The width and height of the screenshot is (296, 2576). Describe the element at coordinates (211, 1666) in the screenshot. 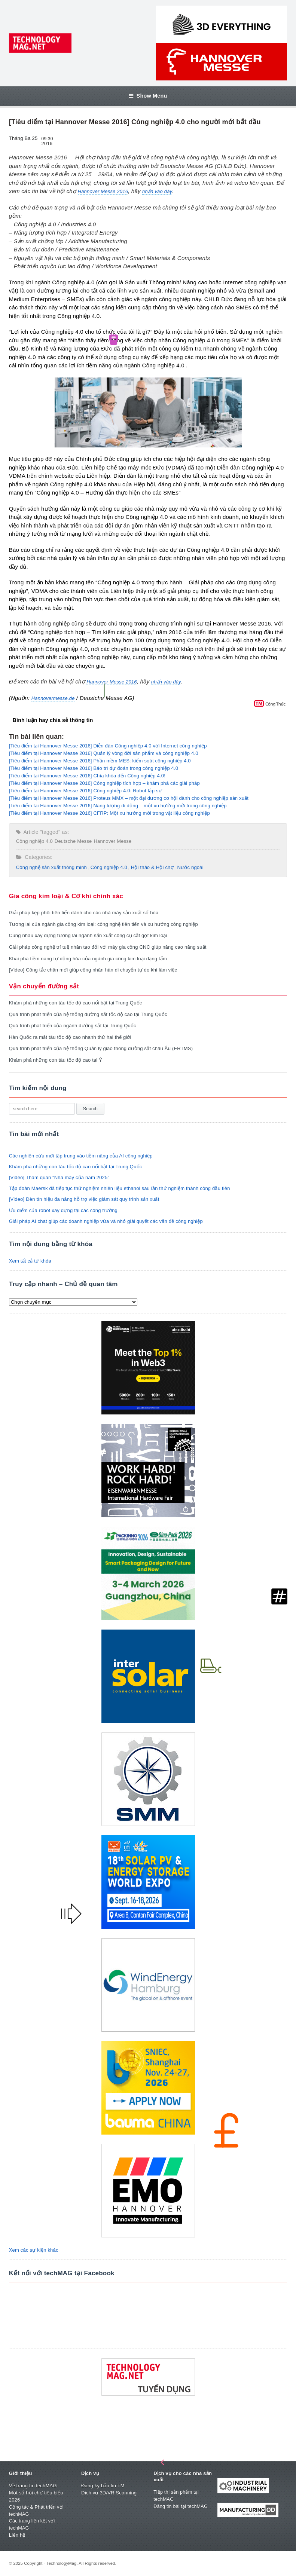

I see `construction or building in progress` at that location.